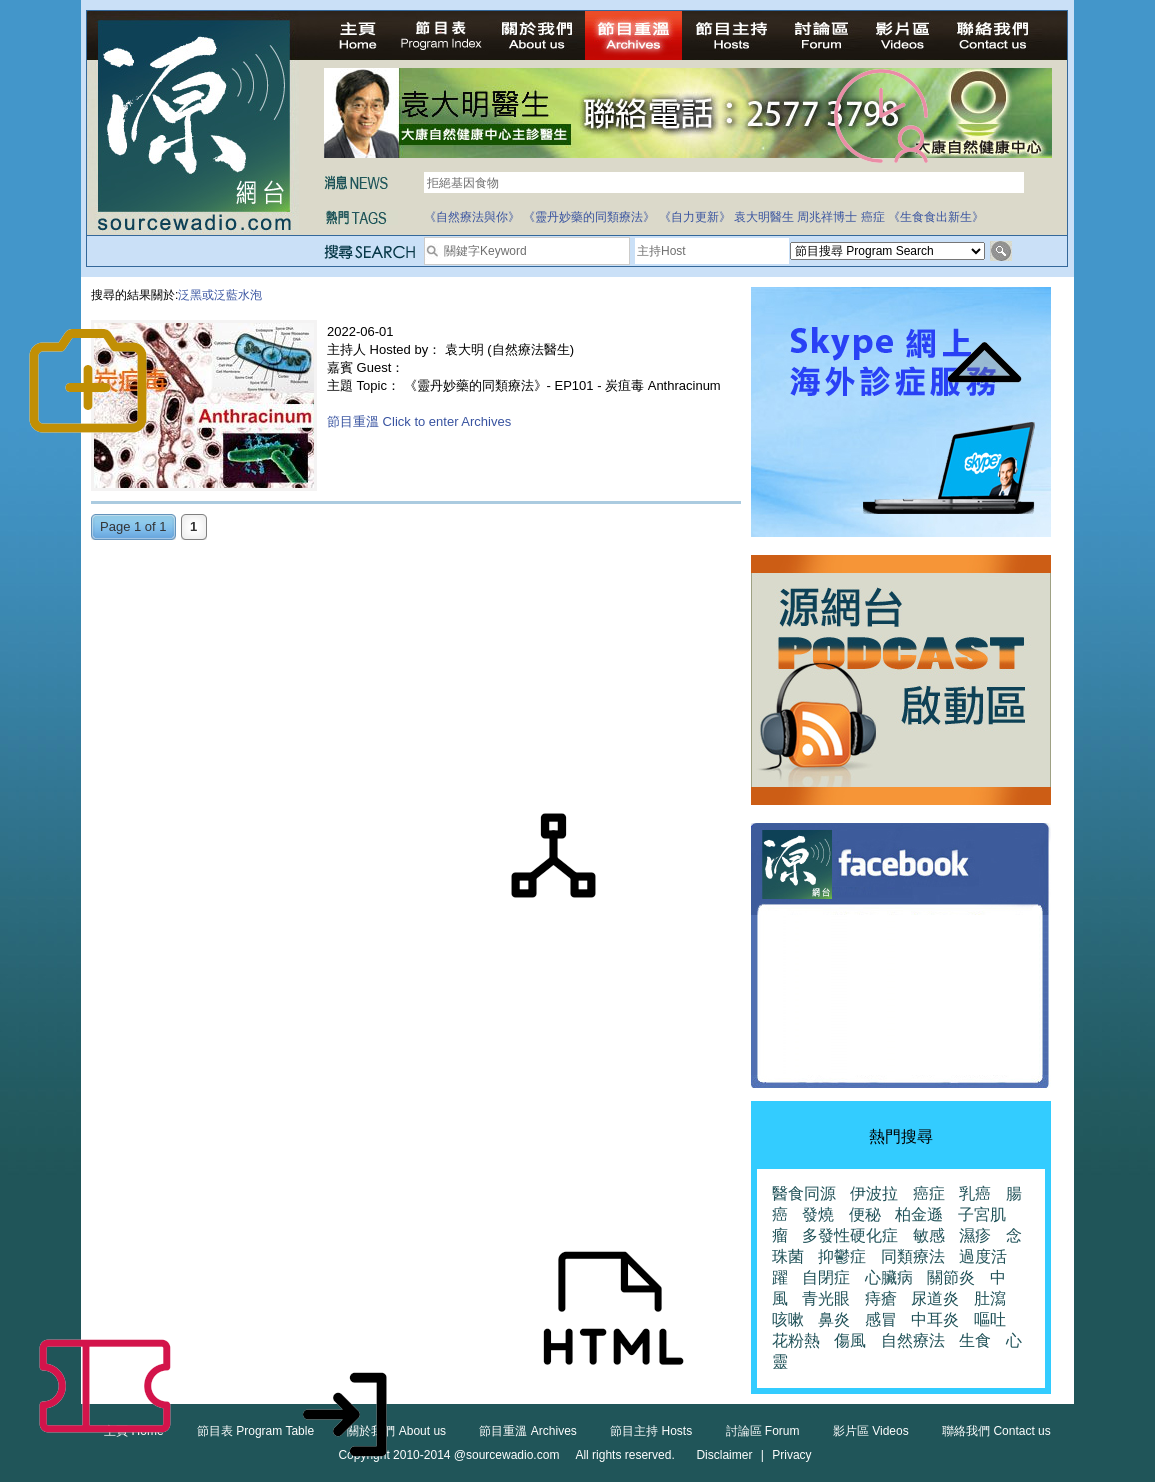  Describe the element at coordinates (984, 365) in the screenshot. I see `collapse an expanded section` at that location.